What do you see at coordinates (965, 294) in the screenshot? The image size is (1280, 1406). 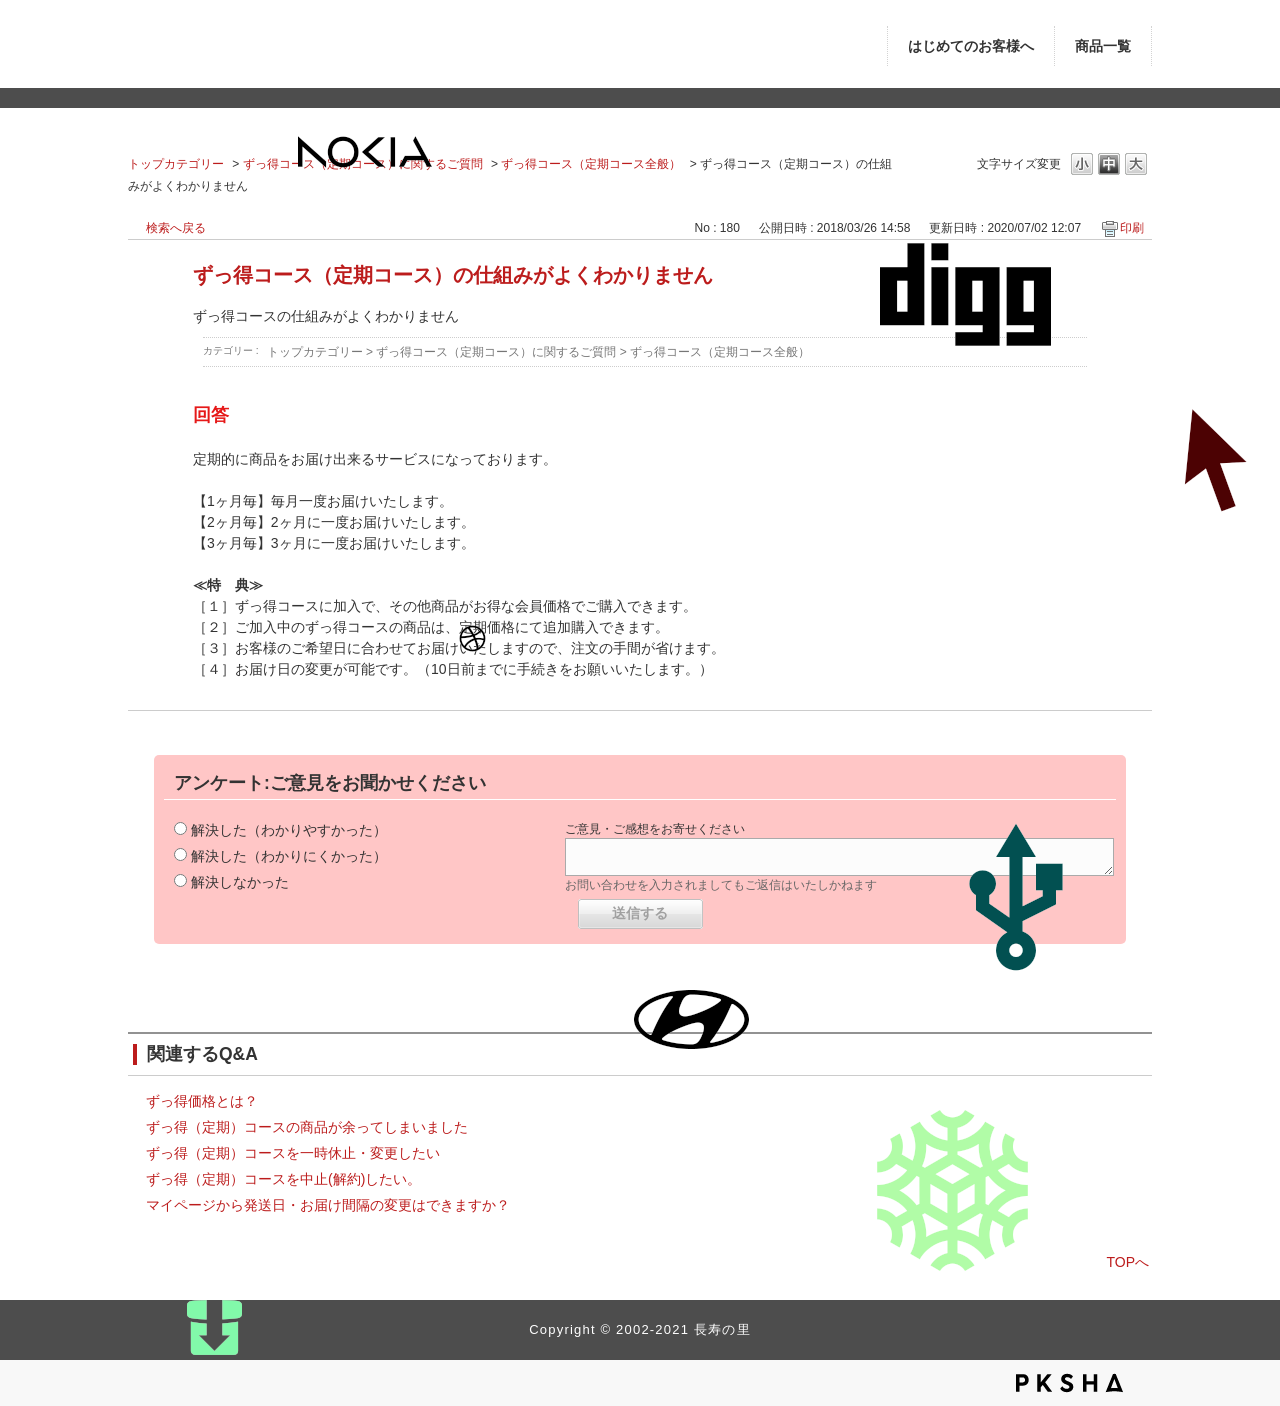 I see `digg social news website logo` at bounding box center [965, 294].